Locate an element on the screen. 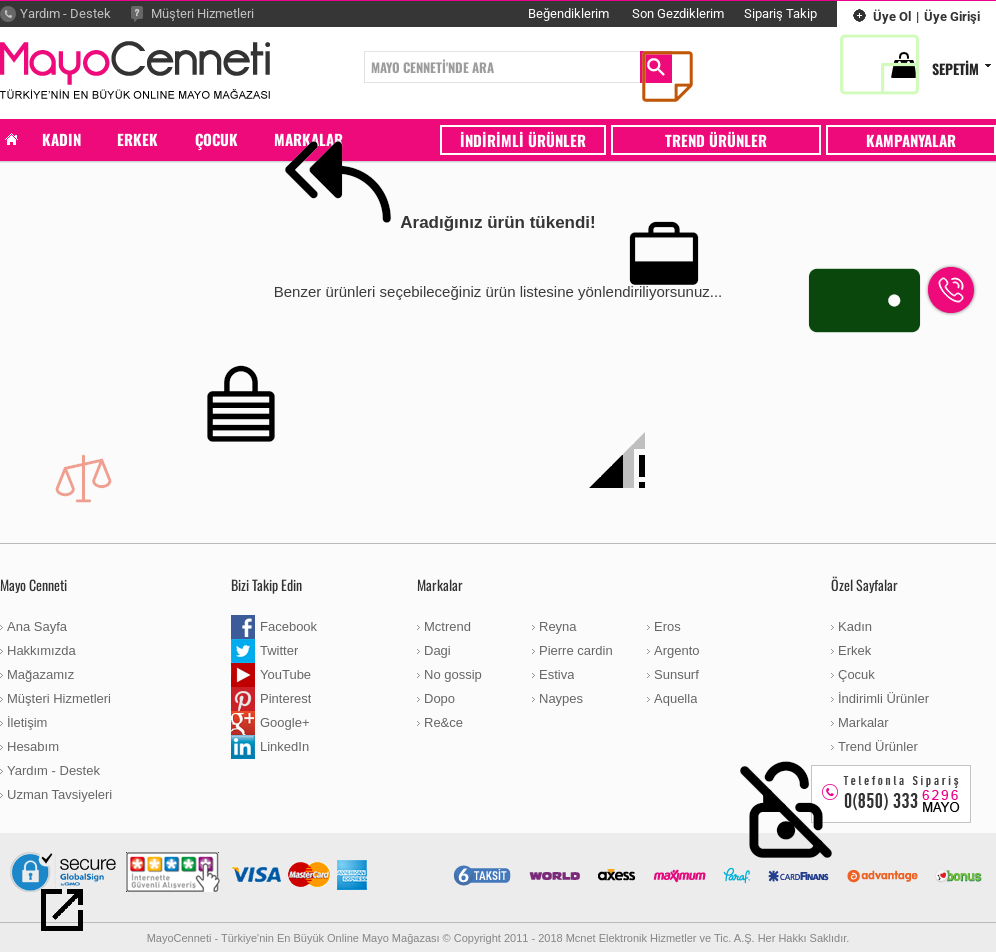 This screenshot has width=996, height=952. reply all to a message or email is located at coordinates (338, 182).